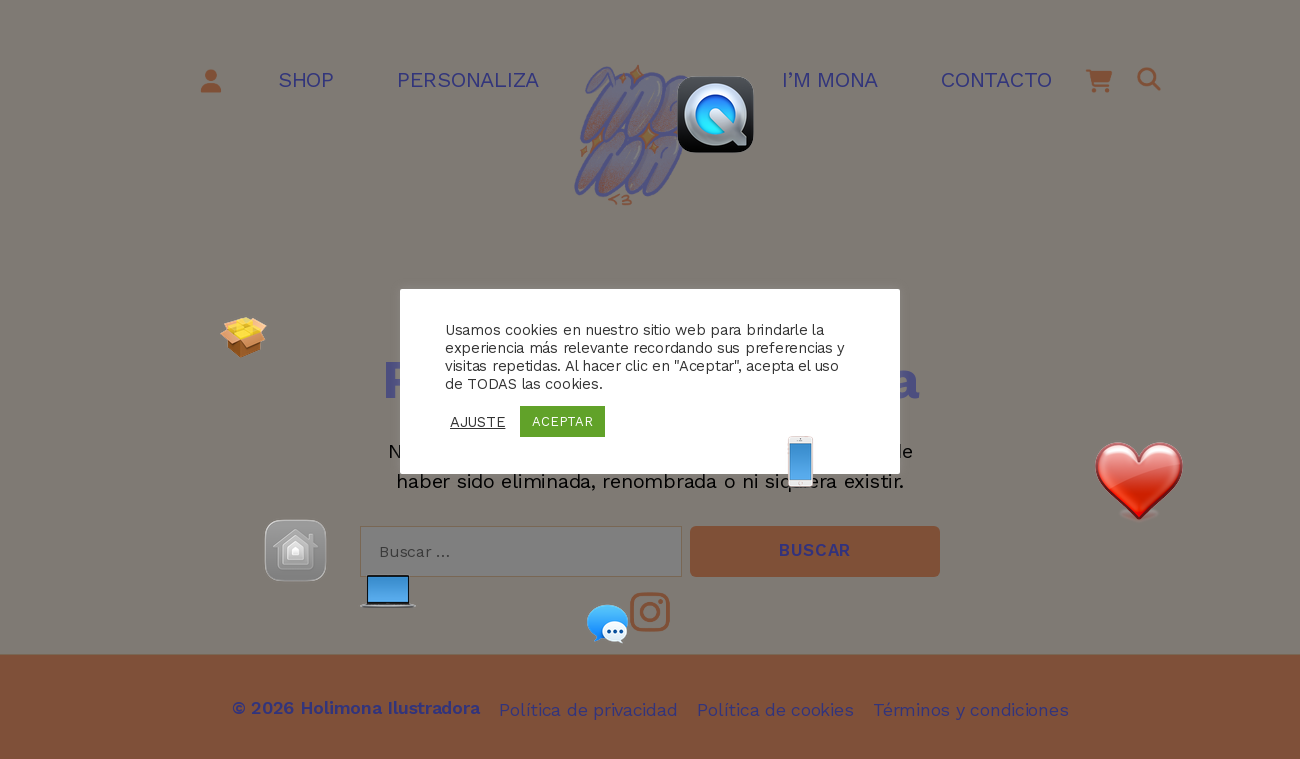 The height and width of the screenshot is (759, 1300). What do you see at coordinates (1139, 476) in the screenshot?
I see `access your favorites or bookmarked items` at bounding box center [1139, 476].